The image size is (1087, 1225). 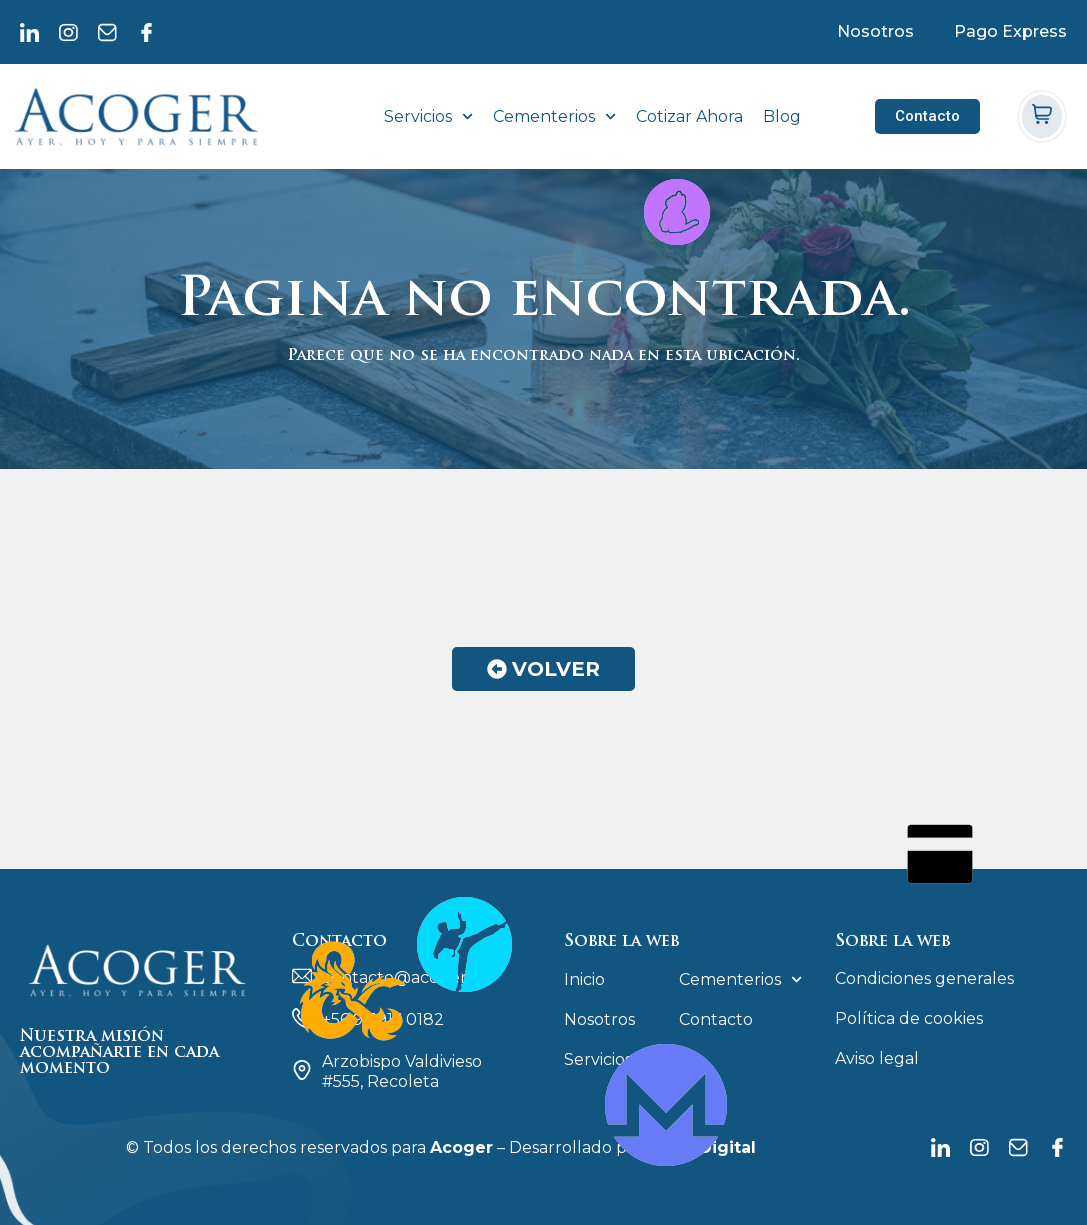 What do you see at coordinates (353, 991) in the screenshot?
I see `Dungeons & Dragons official logo` at bounding box center [353, 991].